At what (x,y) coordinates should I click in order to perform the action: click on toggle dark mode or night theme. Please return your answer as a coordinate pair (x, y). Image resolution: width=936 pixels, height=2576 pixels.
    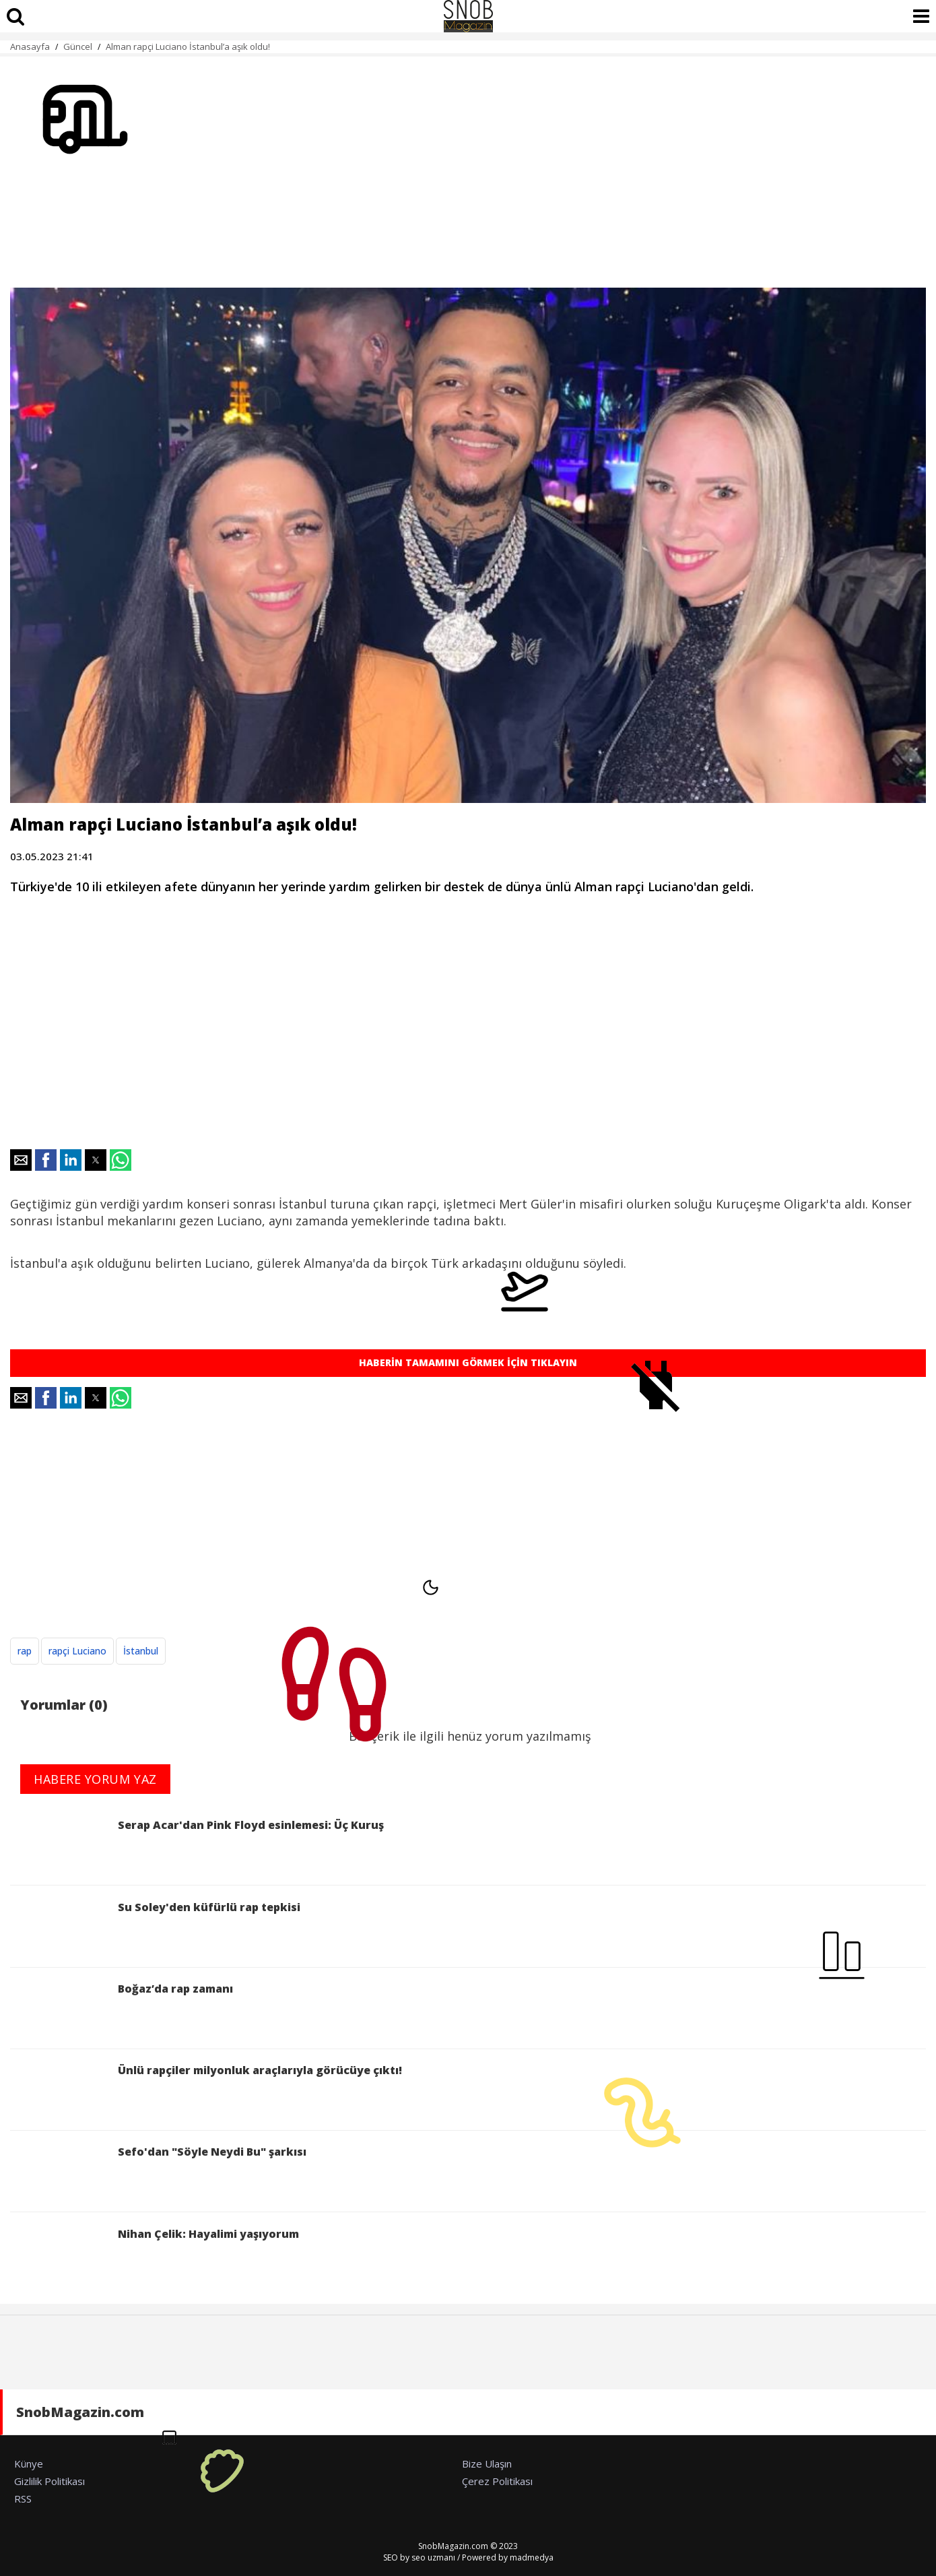
    Looking at the image, I should click on (430, 1587).